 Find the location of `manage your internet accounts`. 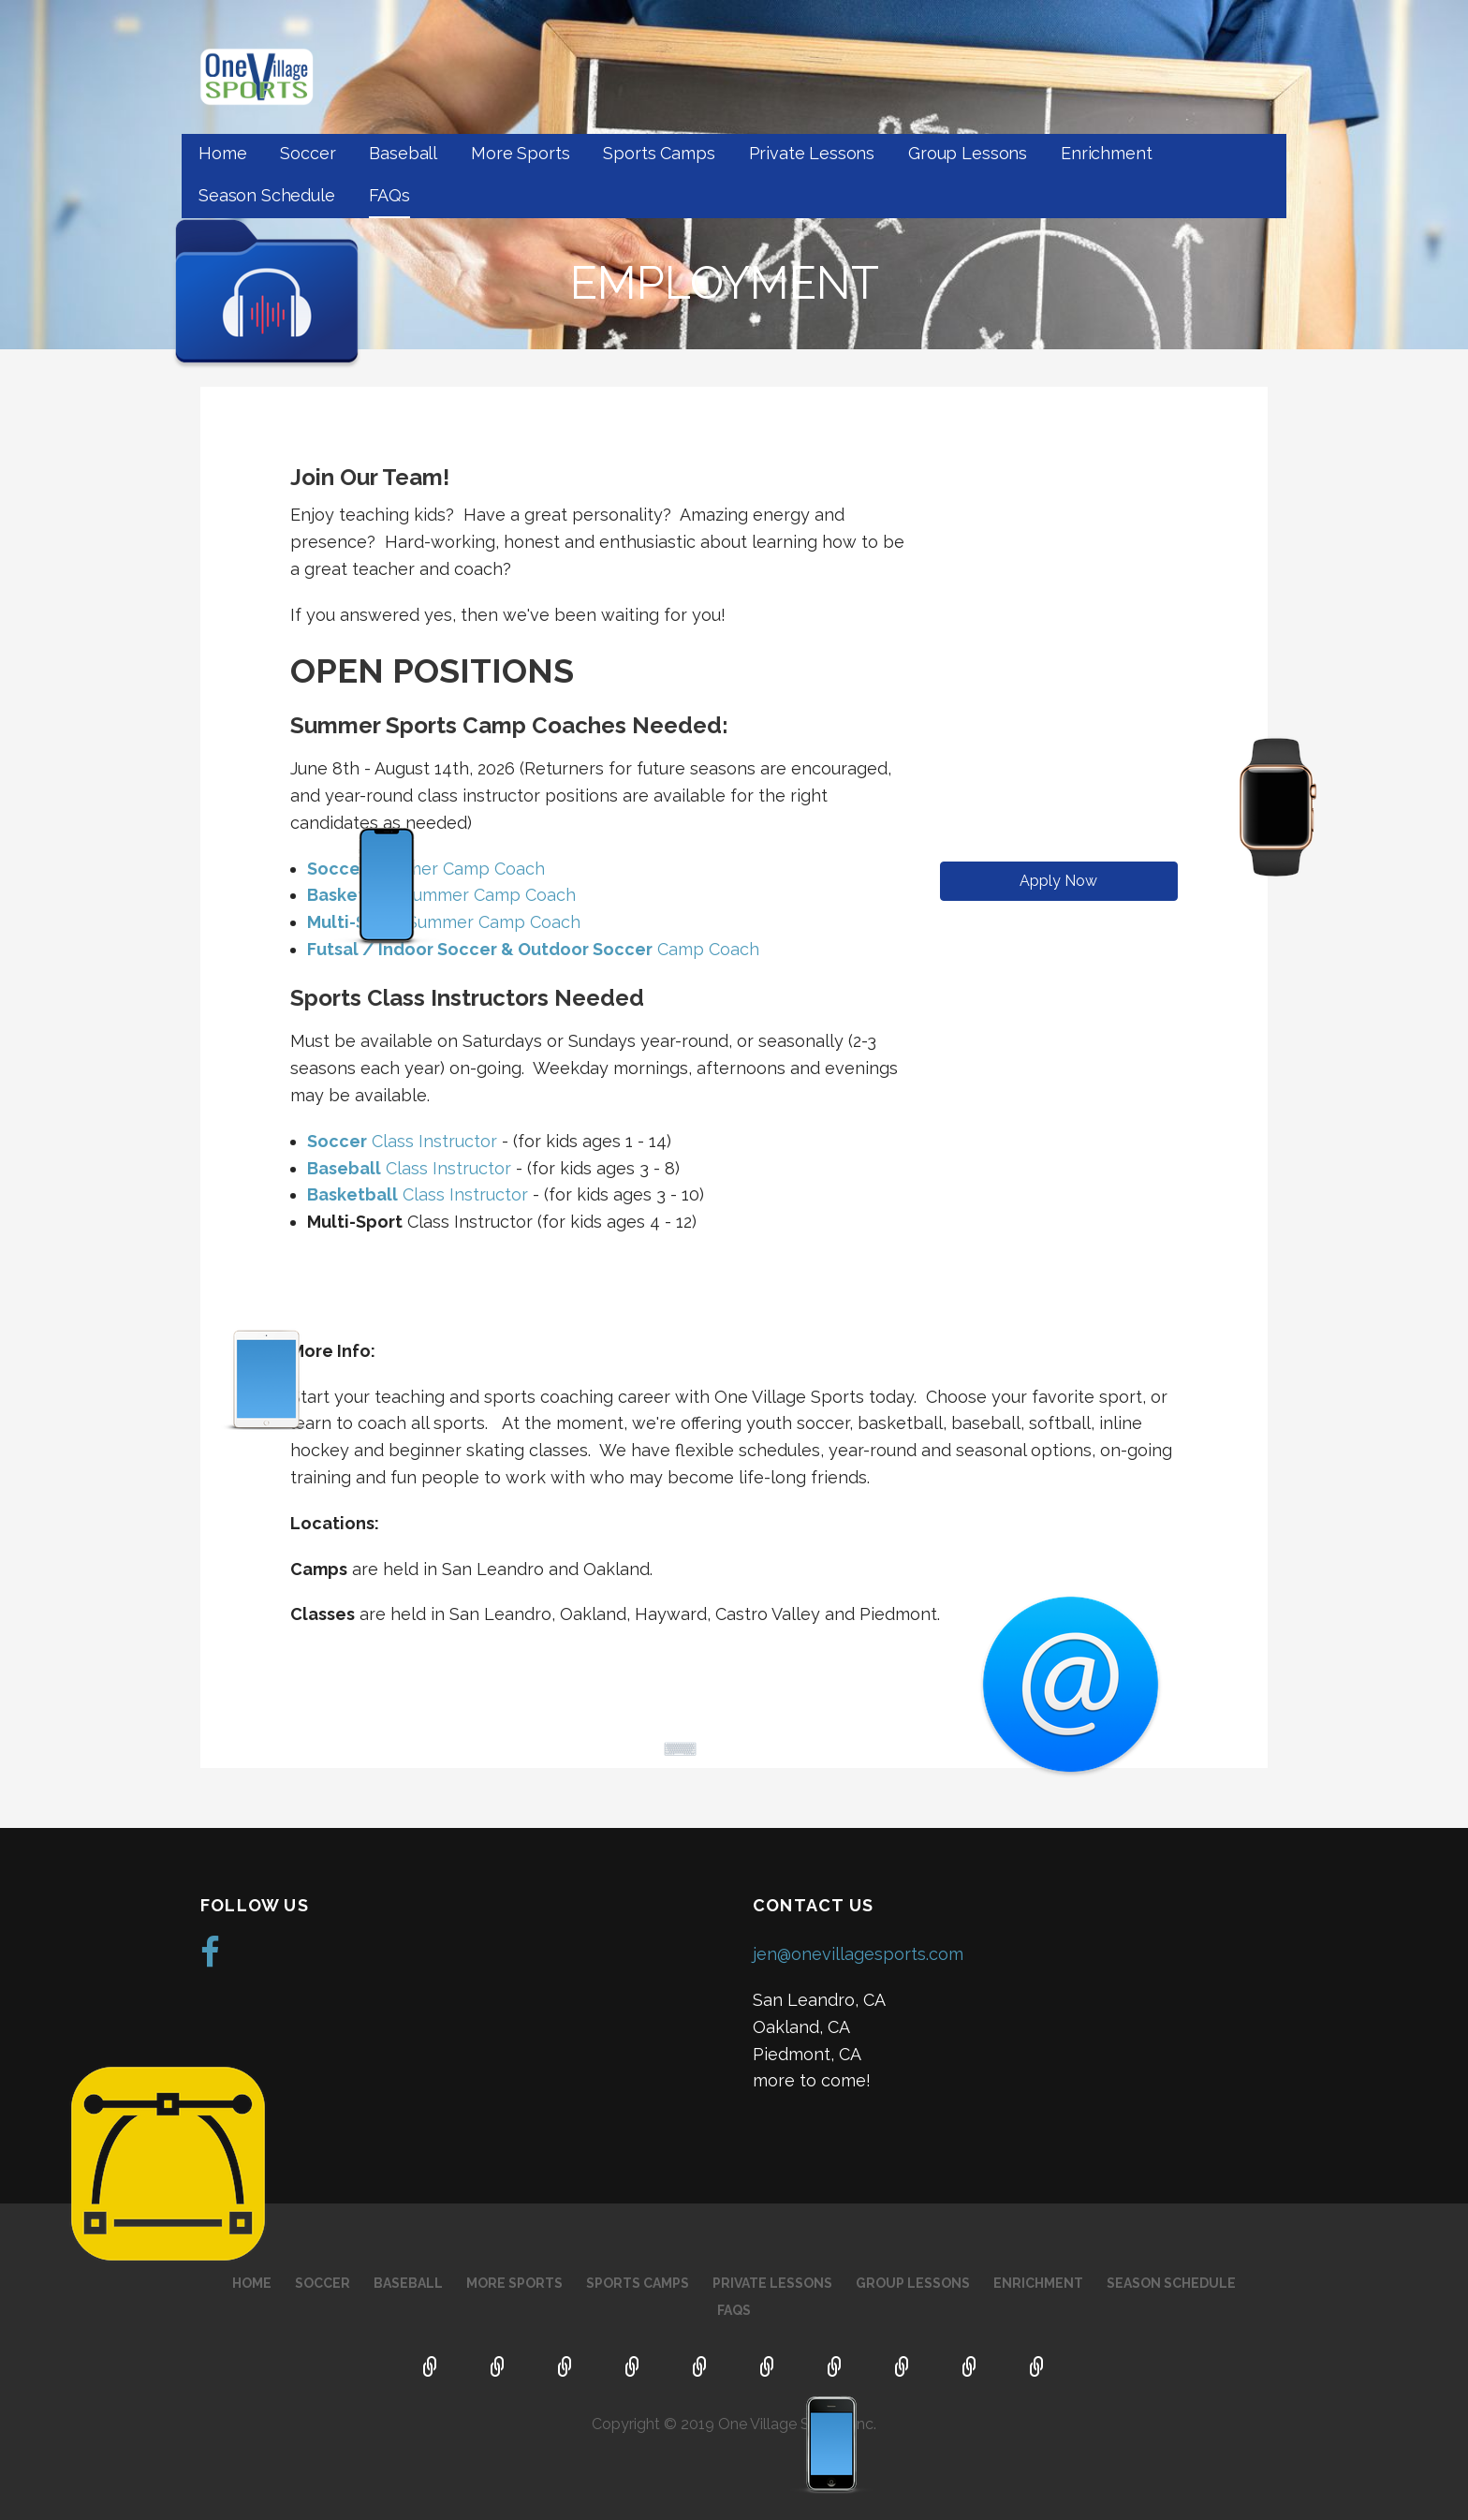

manage your internet accounts is located at coordinates (1070, 1684).